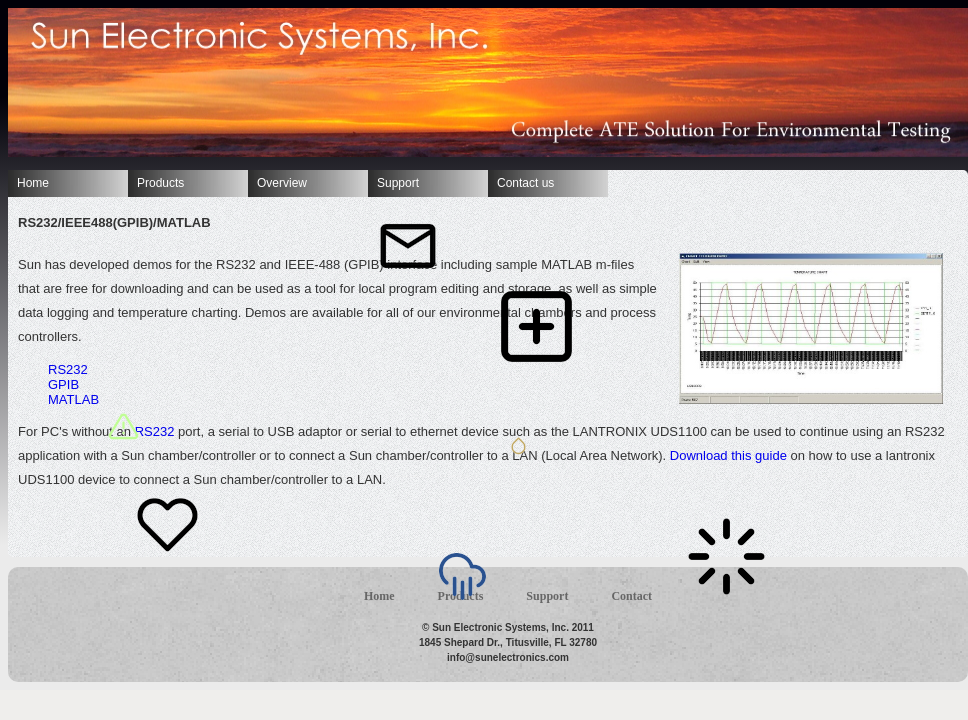 This screenshot has width=968, height=720. What do you see at coordinates (518, 445) in the screenshot?
I see `adjust humidity or water settings` at bounding box center [518, 445].